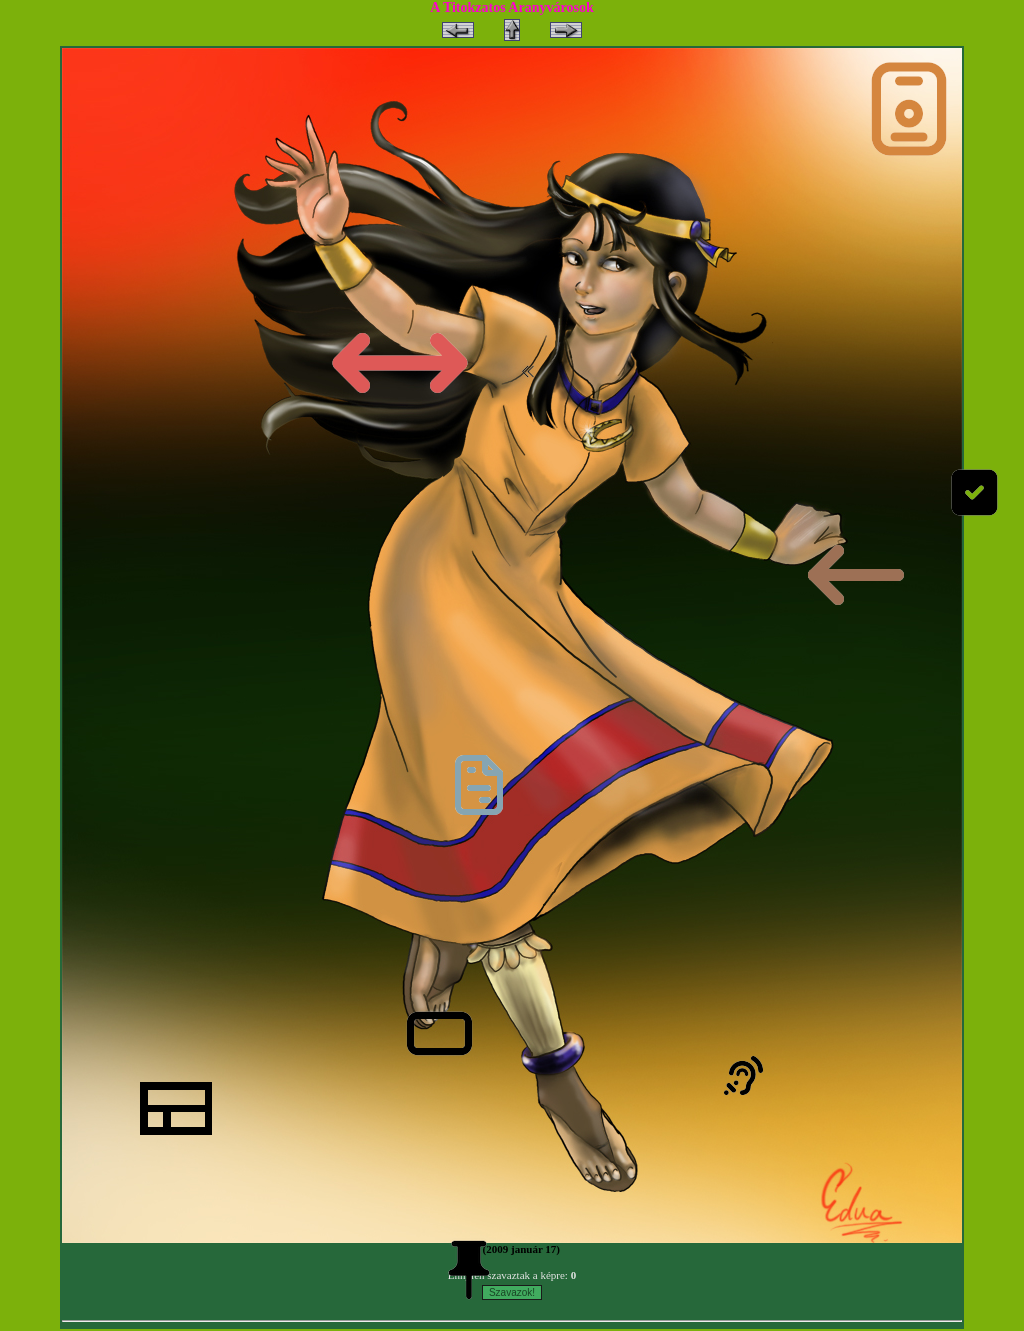 The image size is (1024, 1331). What do you see at coordinates (439, 1033) in the screenshot?
I see `crop image to 3:2 aspect ratio` at bounding box center [439, 1033].